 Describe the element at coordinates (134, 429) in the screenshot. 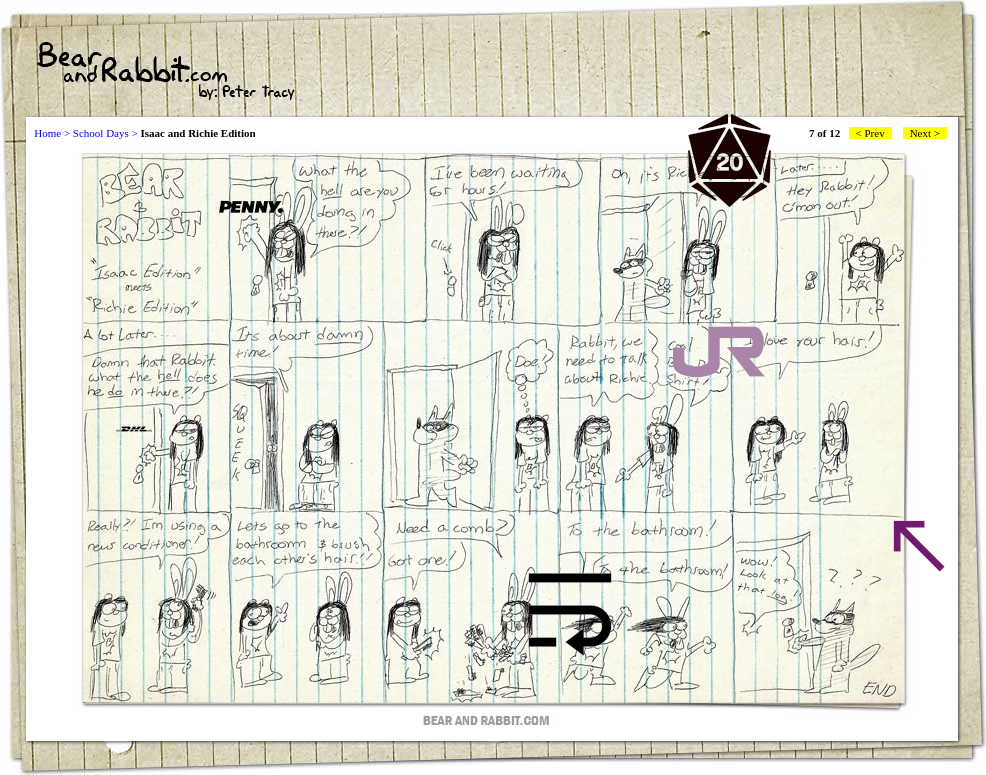

I see `DHL shipping and logistics company logo` at that location.